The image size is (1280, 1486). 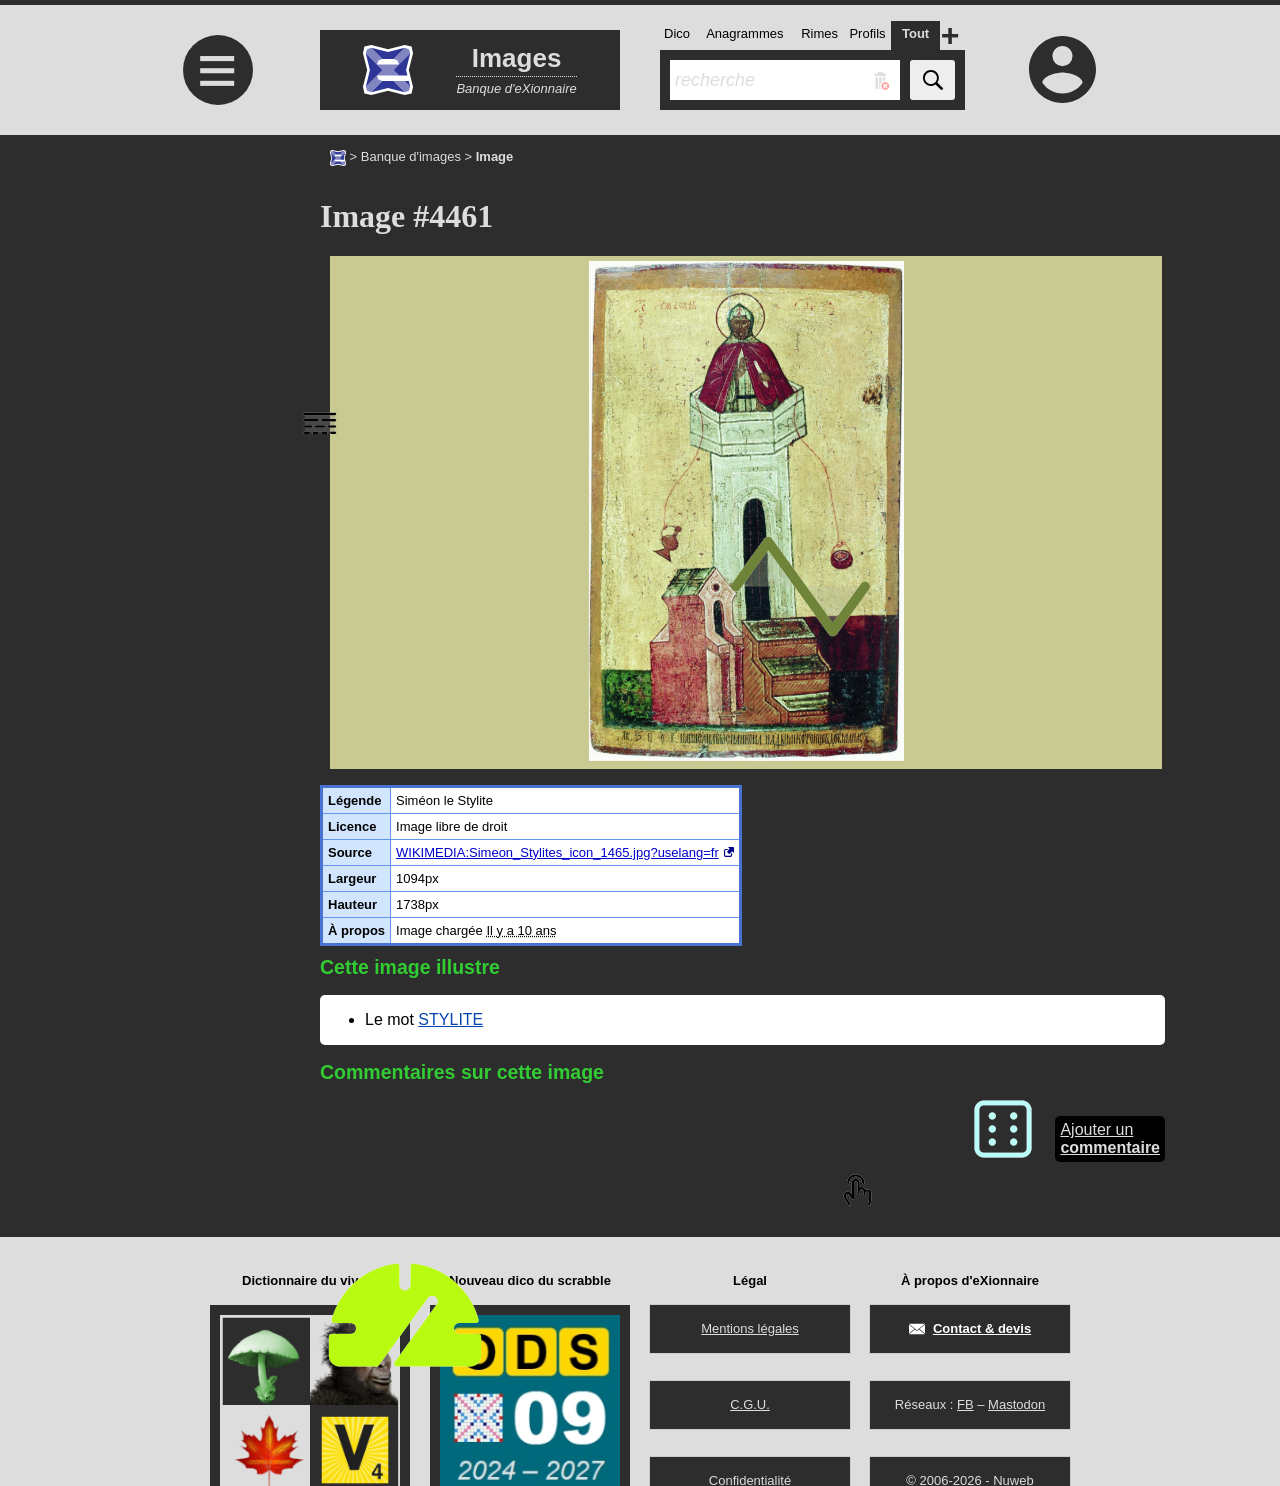 What do you see at coordinates (1003, 1129) in the screenshot?
I see `randomize or shuffle content` at bounding box center [1003, 1129].